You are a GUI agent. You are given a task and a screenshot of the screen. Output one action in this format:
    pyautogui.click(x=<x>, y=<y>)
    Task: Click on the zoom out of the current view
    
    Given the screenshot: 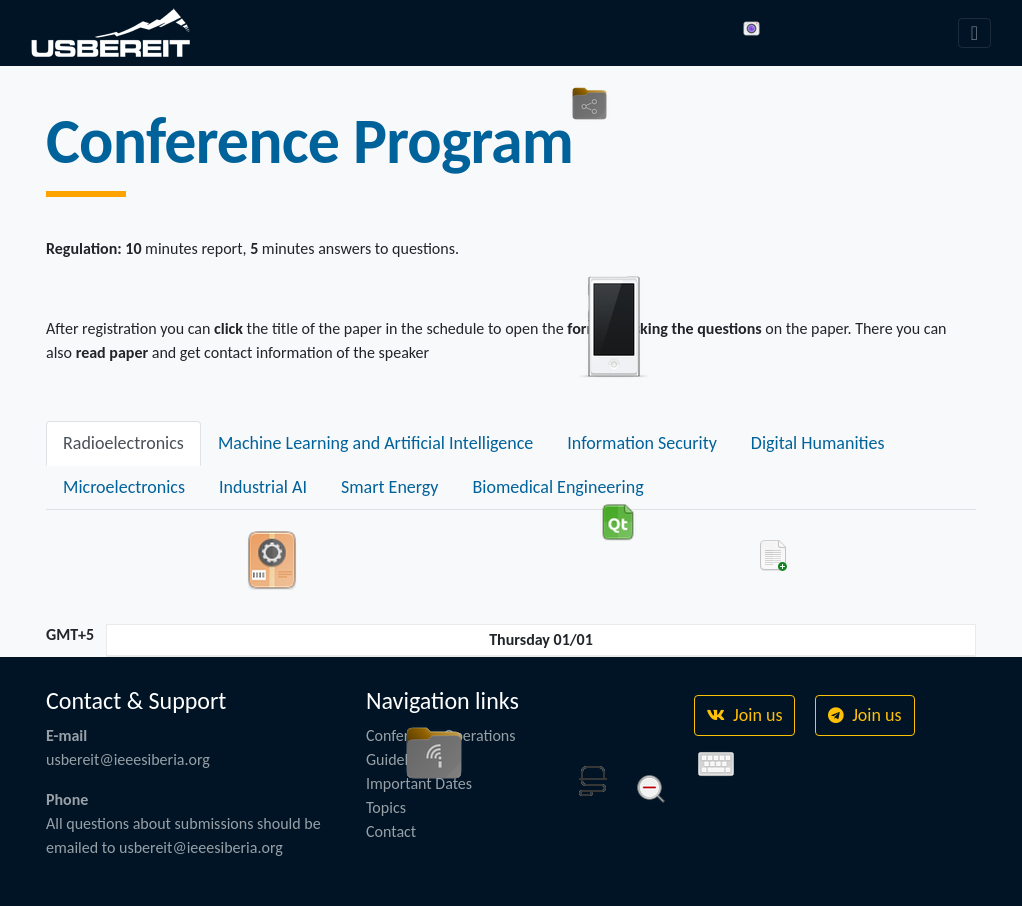 What is the action you would take?
    pyautogui.click(x=651, y=789)
    